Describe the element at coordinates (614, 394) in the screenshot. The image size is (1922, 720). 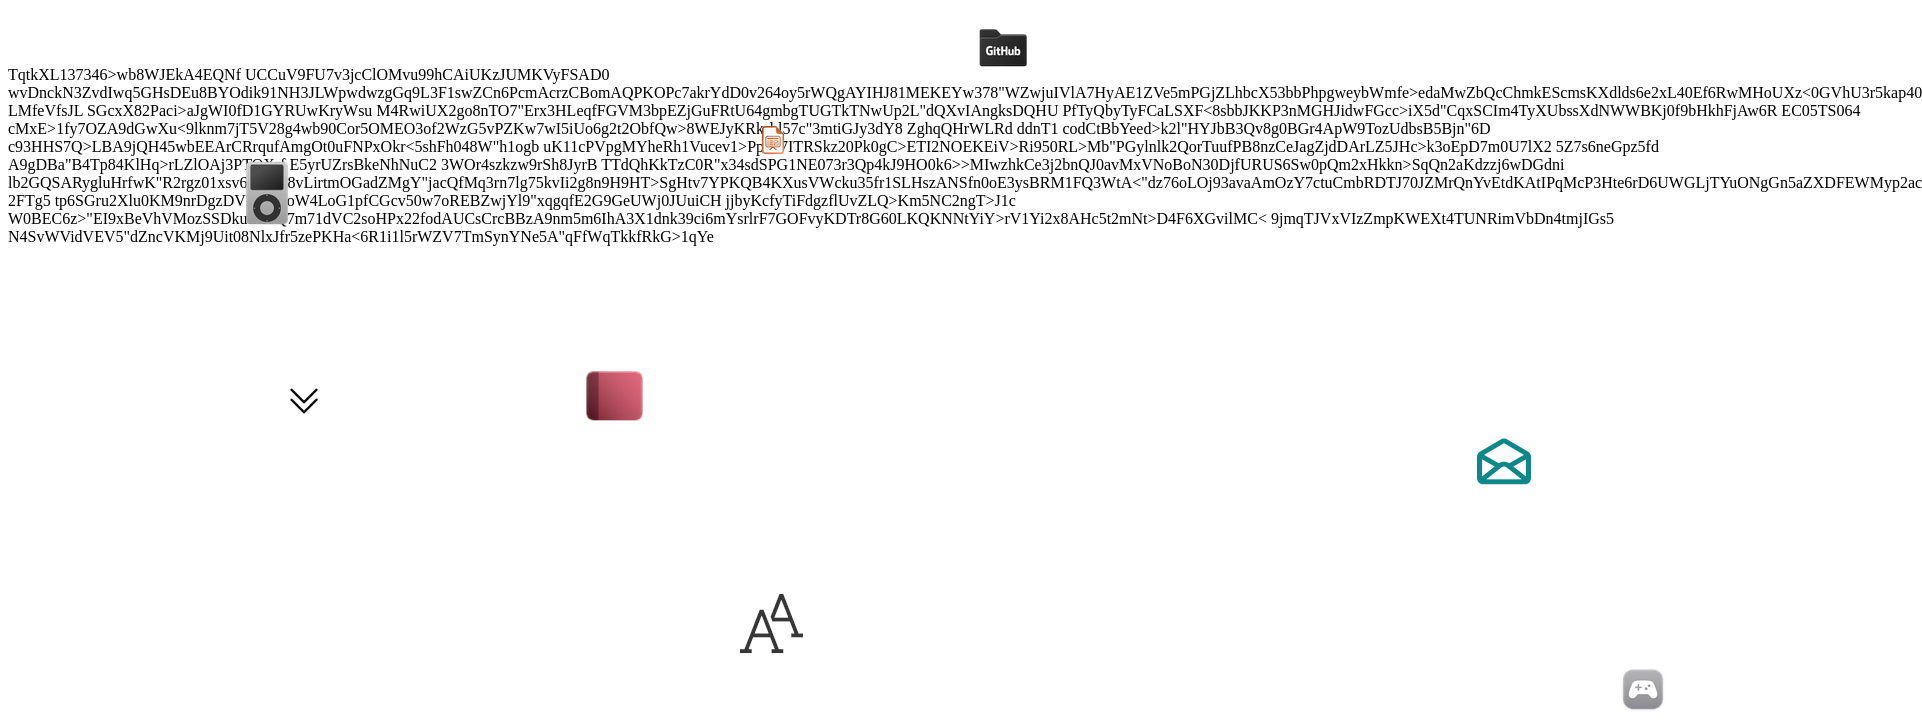
I see `access your desktop folder` at that location.